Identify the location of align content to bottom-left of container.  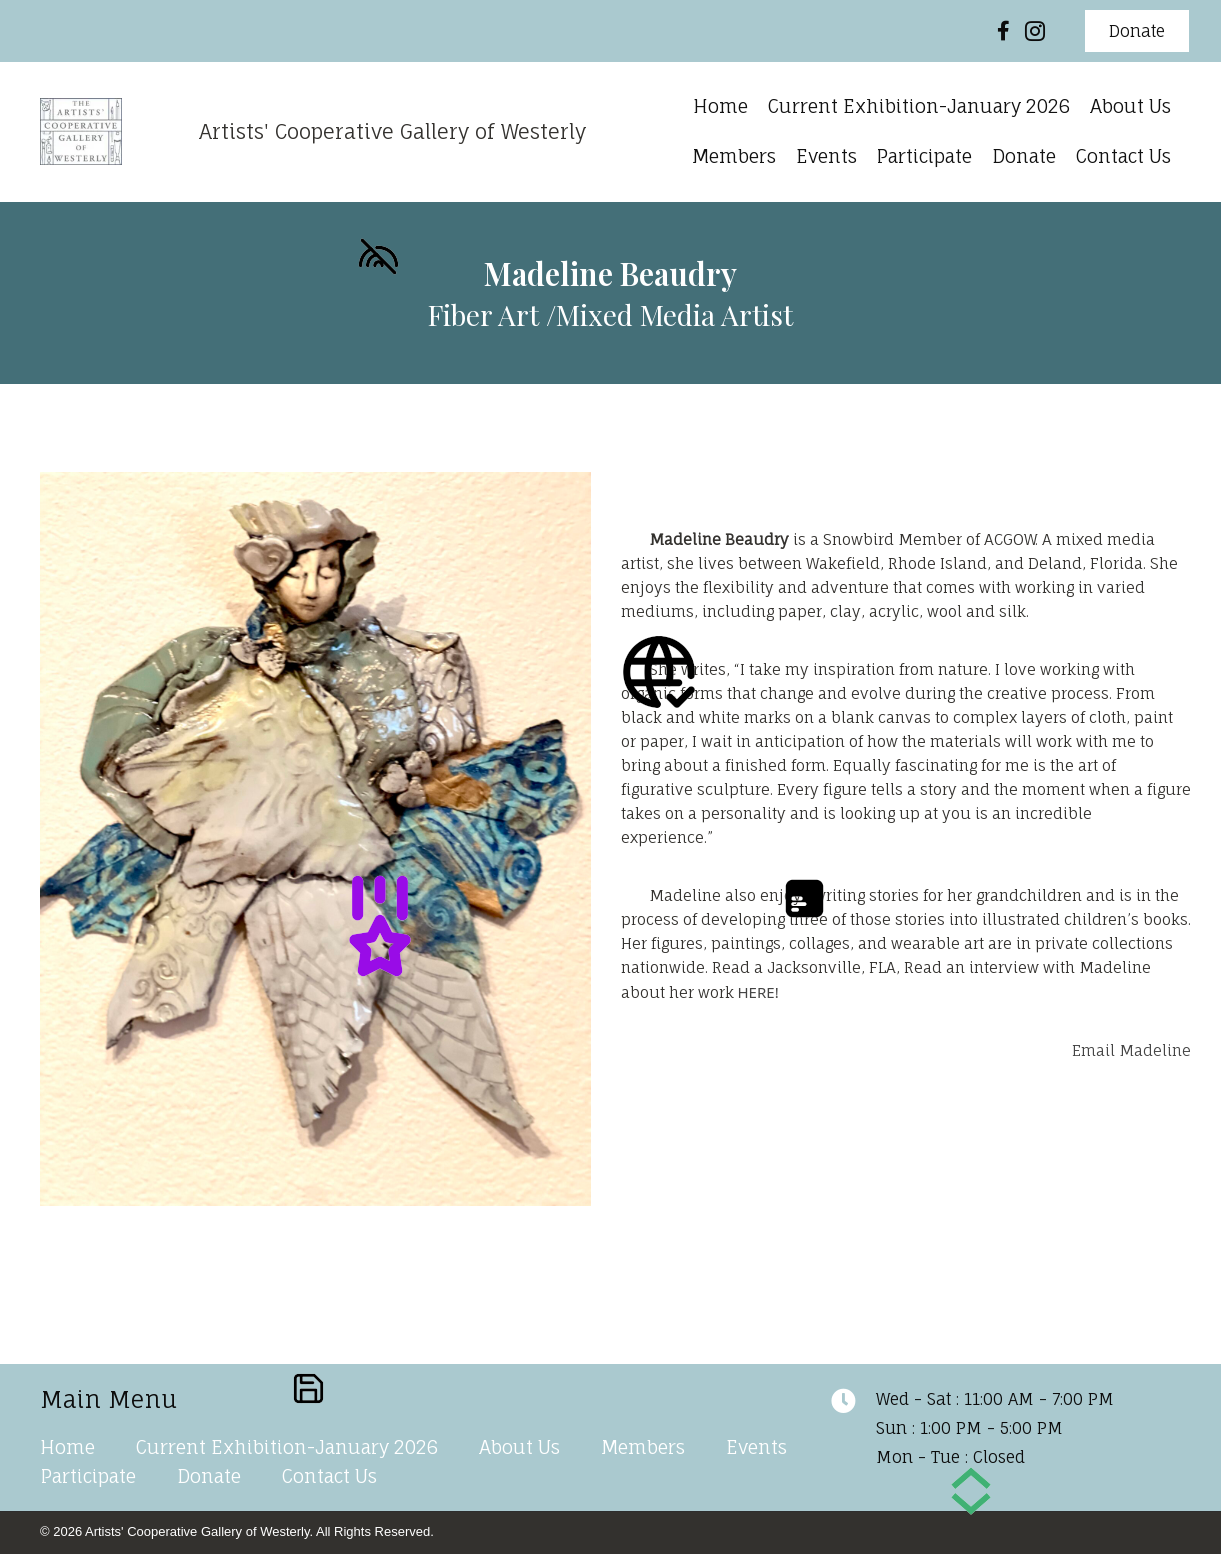
(804, 898).